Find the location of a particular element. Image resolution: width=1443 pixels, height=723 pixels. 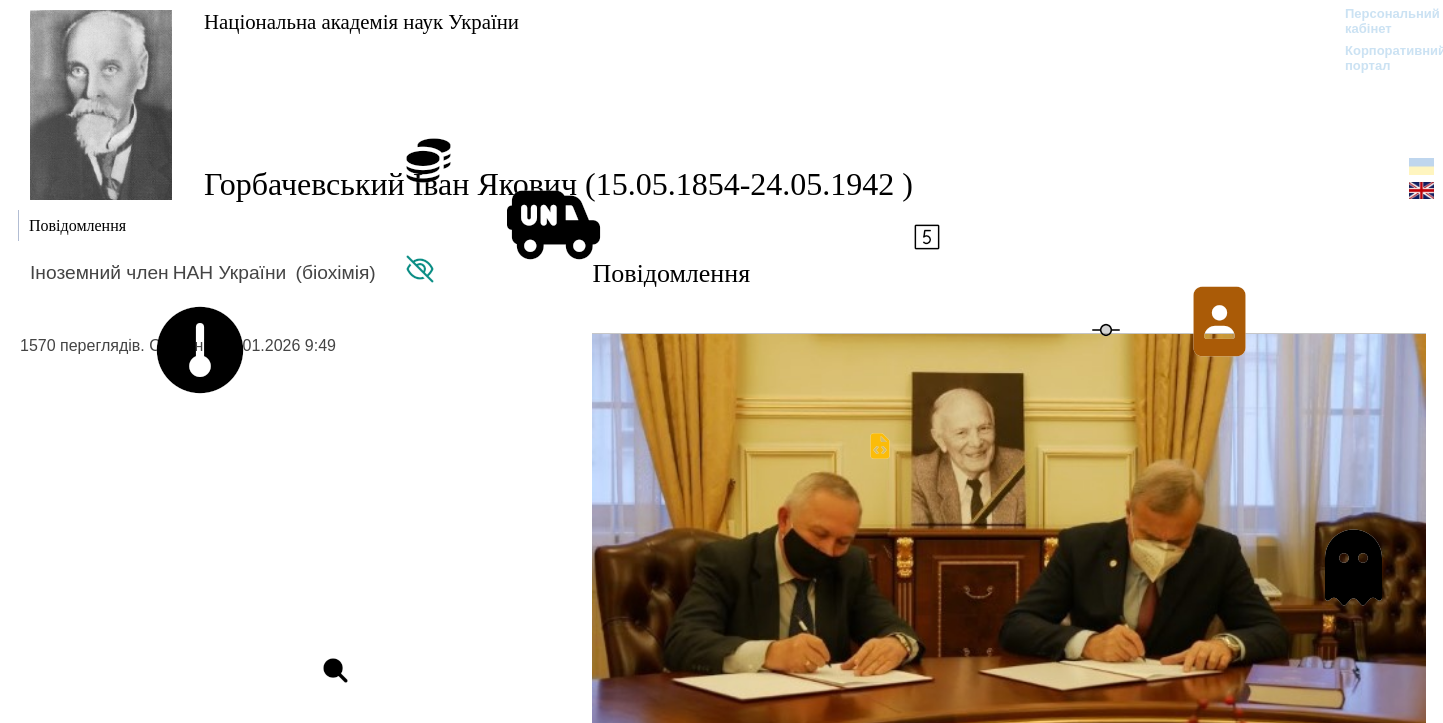

view your coin balance or currency is located at coordinates (428, 160).